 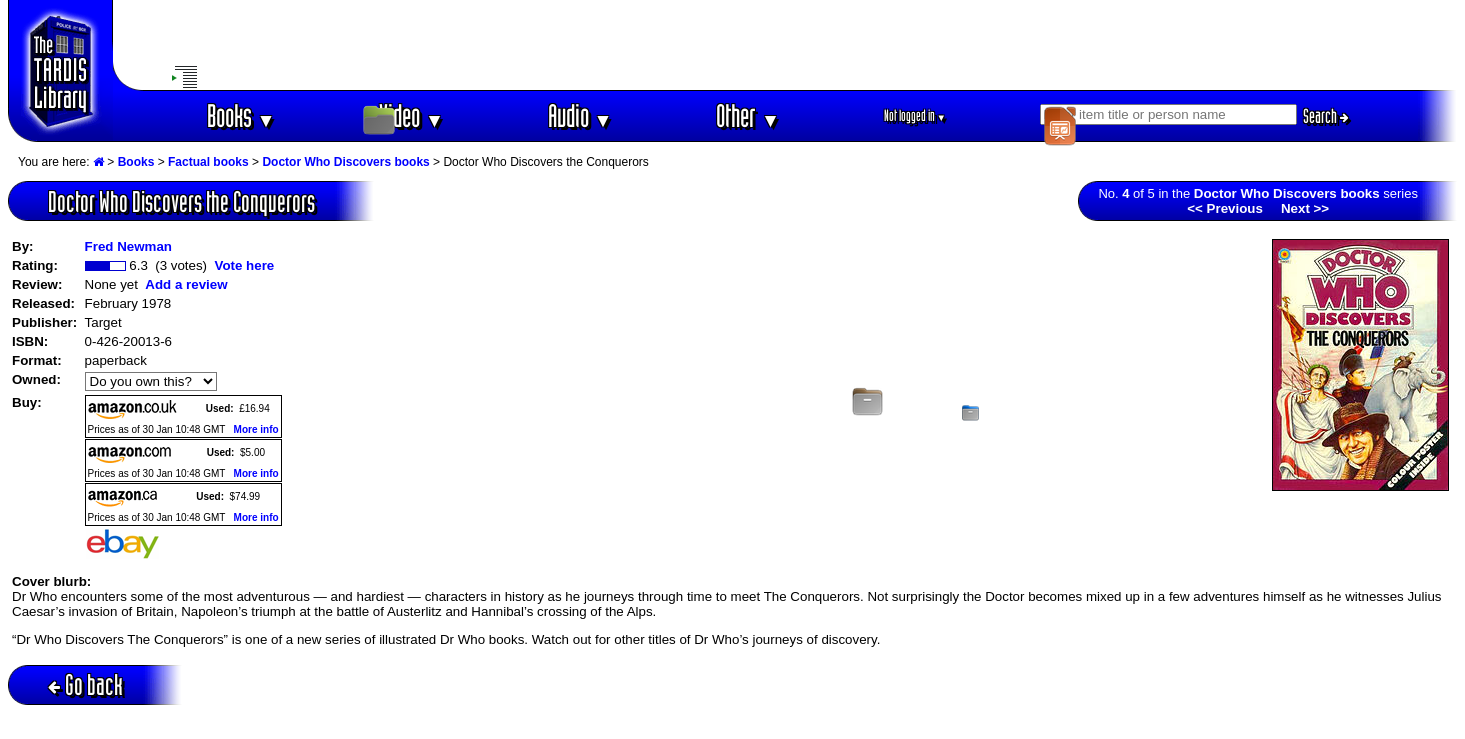 I want to click on open the nautilus file manager, so click(x=970, y=412).